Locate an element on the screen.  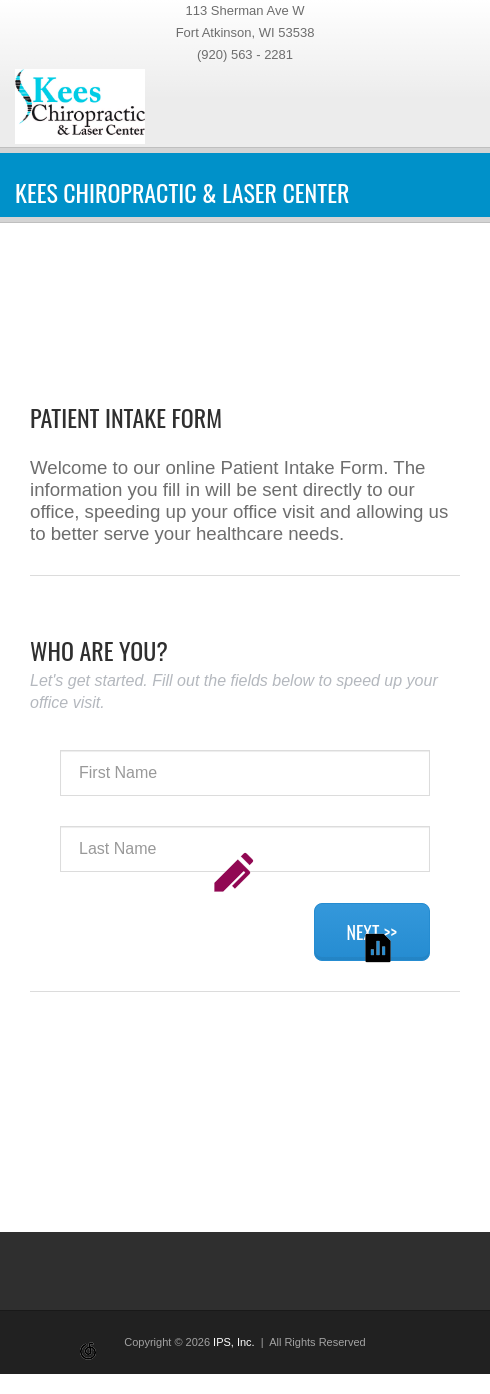
view document with chart data is located at coordinates (378, 948).